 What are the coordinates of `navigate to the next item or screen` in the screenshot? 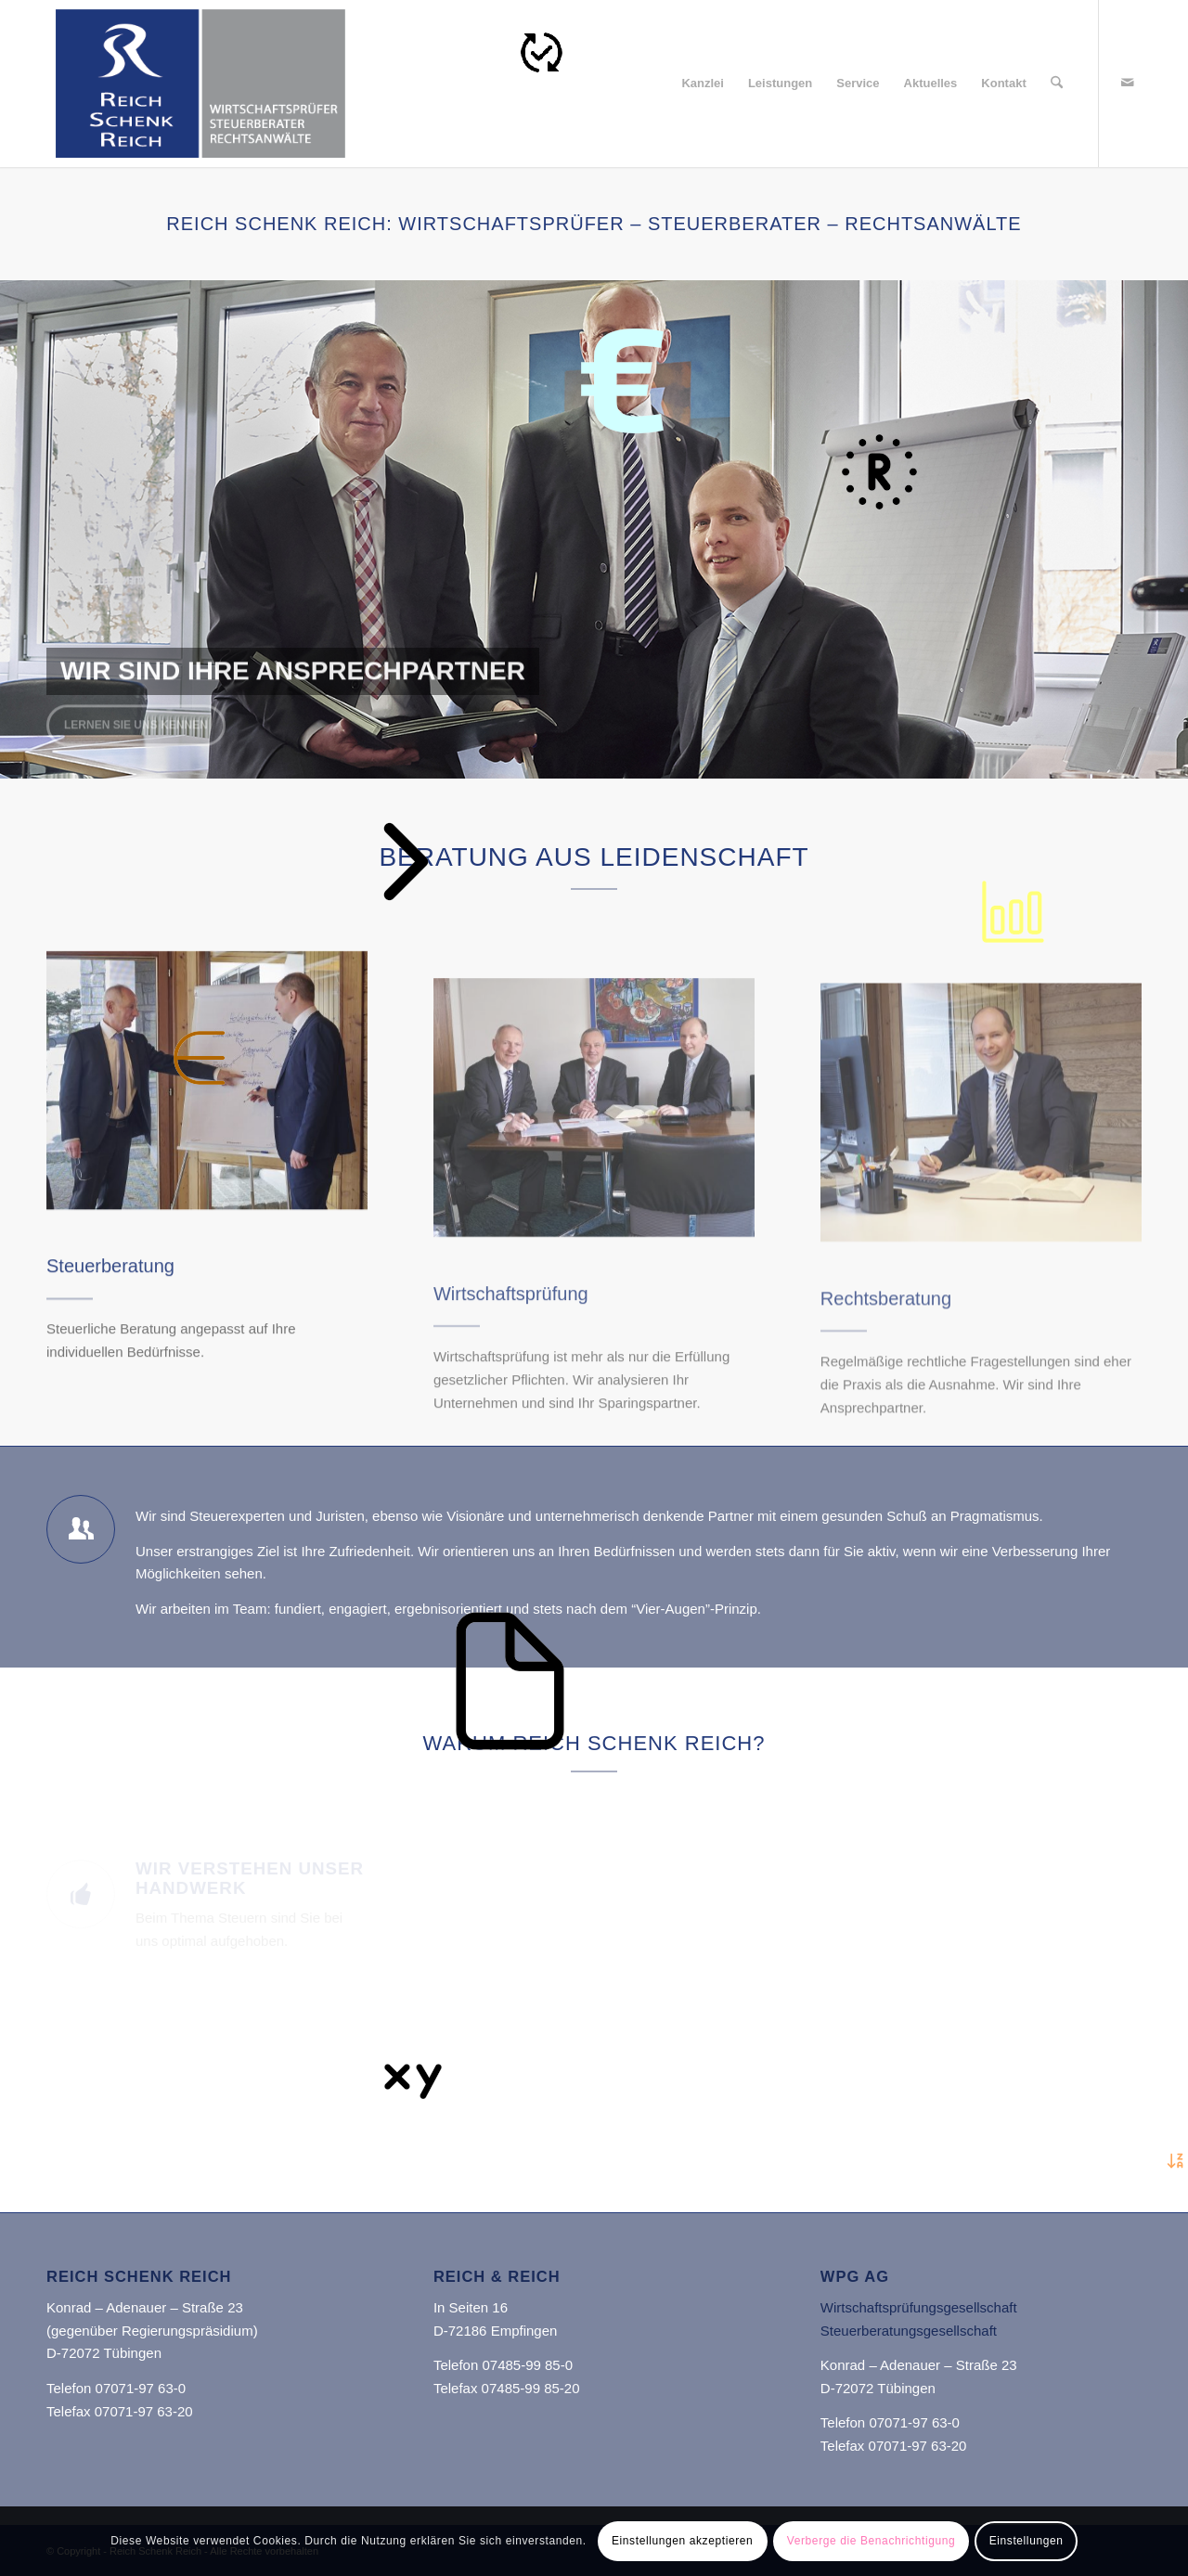 It's located at (406, 861).